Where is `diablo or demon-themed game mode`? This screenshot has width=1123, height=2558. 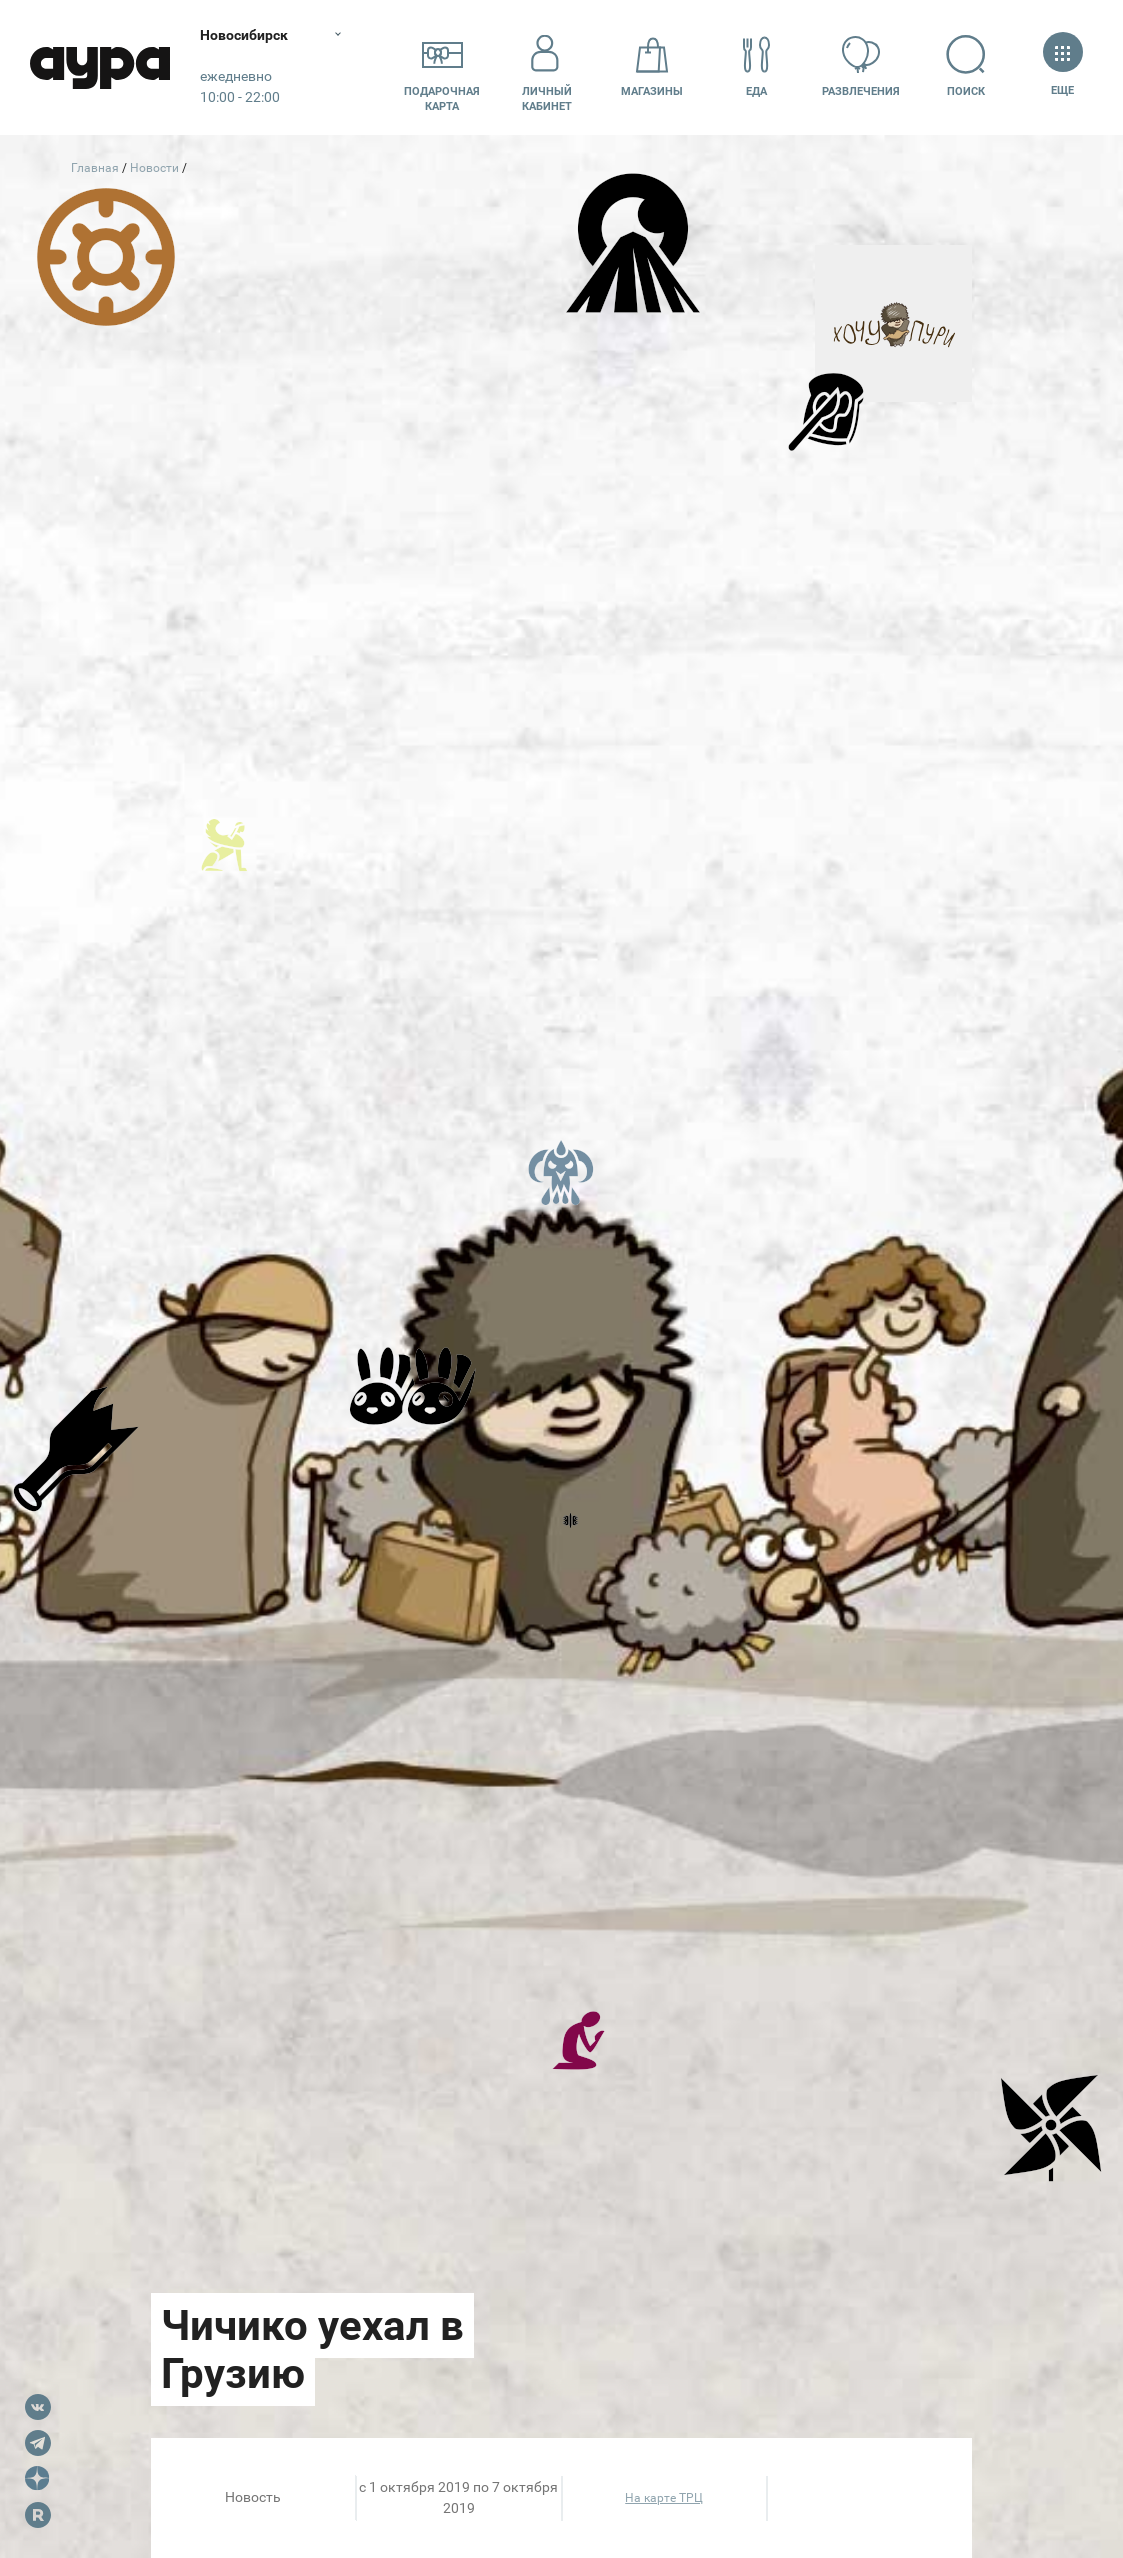 diablo or demon-themed game mode is located at coordinates (561, 1173).